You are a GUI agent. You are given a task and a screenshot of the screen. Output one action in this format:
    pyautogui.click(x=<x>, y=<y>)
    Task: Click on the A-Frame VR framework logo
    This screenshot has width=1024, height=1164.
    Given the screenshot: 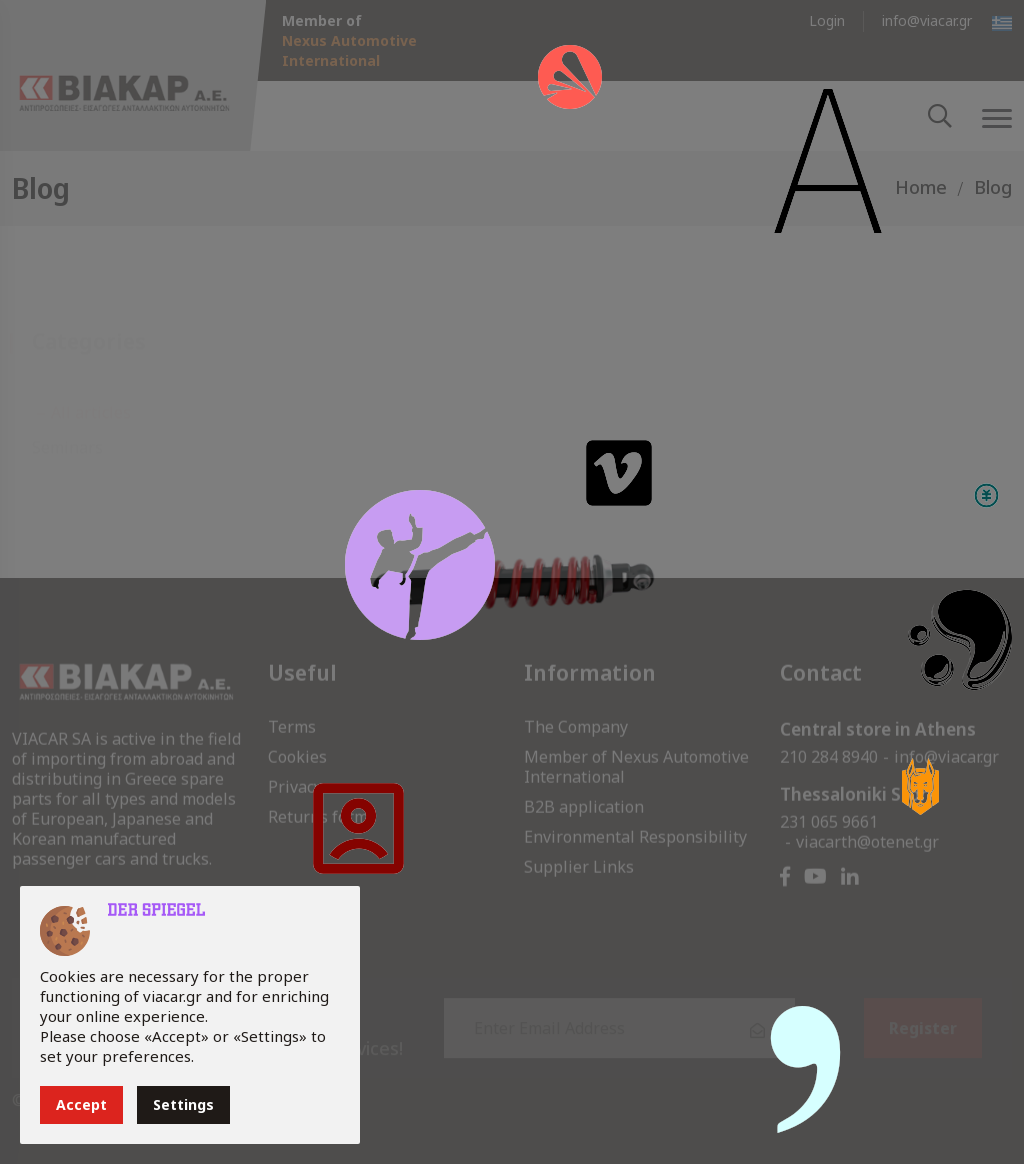 What is the action you would take?
    pyautogui.click(x=828, y=161)
    